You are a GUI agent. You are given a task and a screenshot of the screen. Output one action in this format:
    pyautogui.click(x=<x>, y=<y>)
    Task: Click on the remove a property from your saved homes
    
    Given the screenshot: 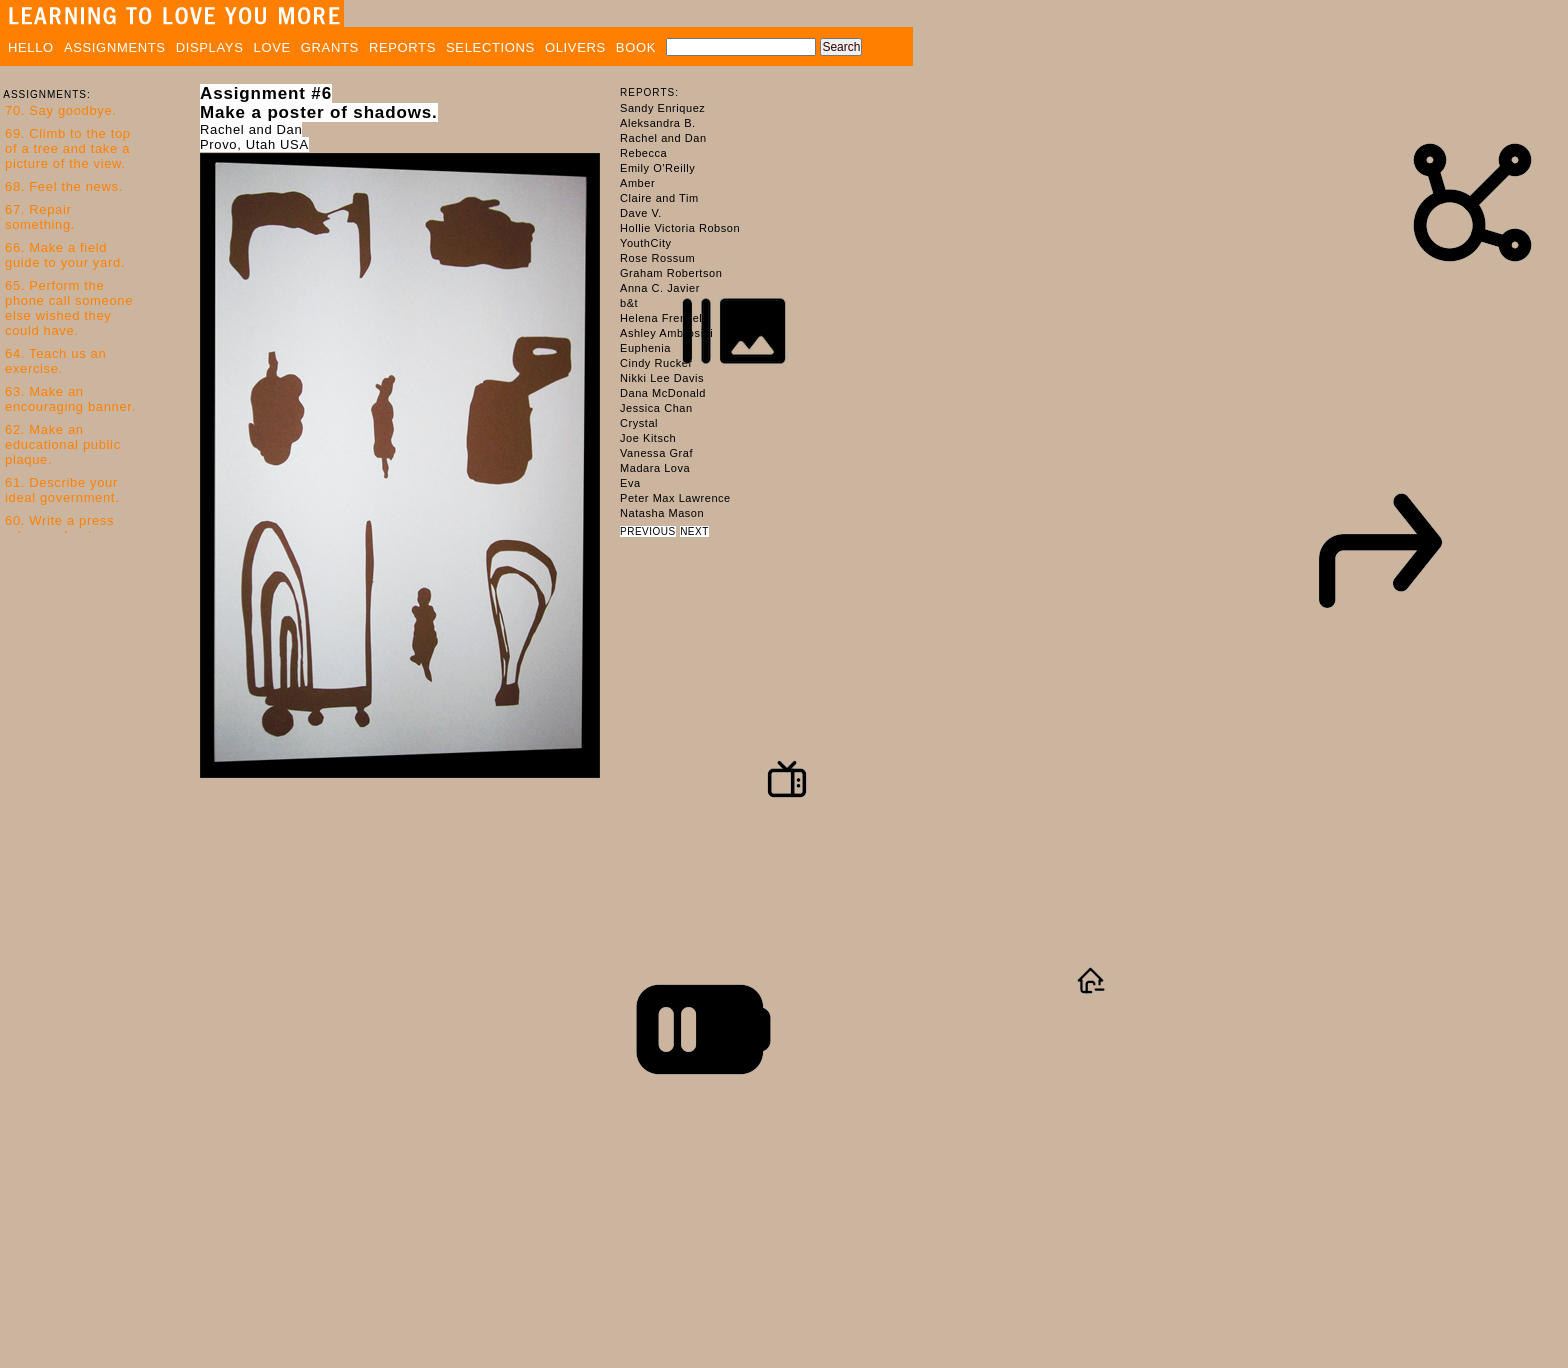 What is the action you would take?
    pyautogui.click(x=1090, y=980)
    